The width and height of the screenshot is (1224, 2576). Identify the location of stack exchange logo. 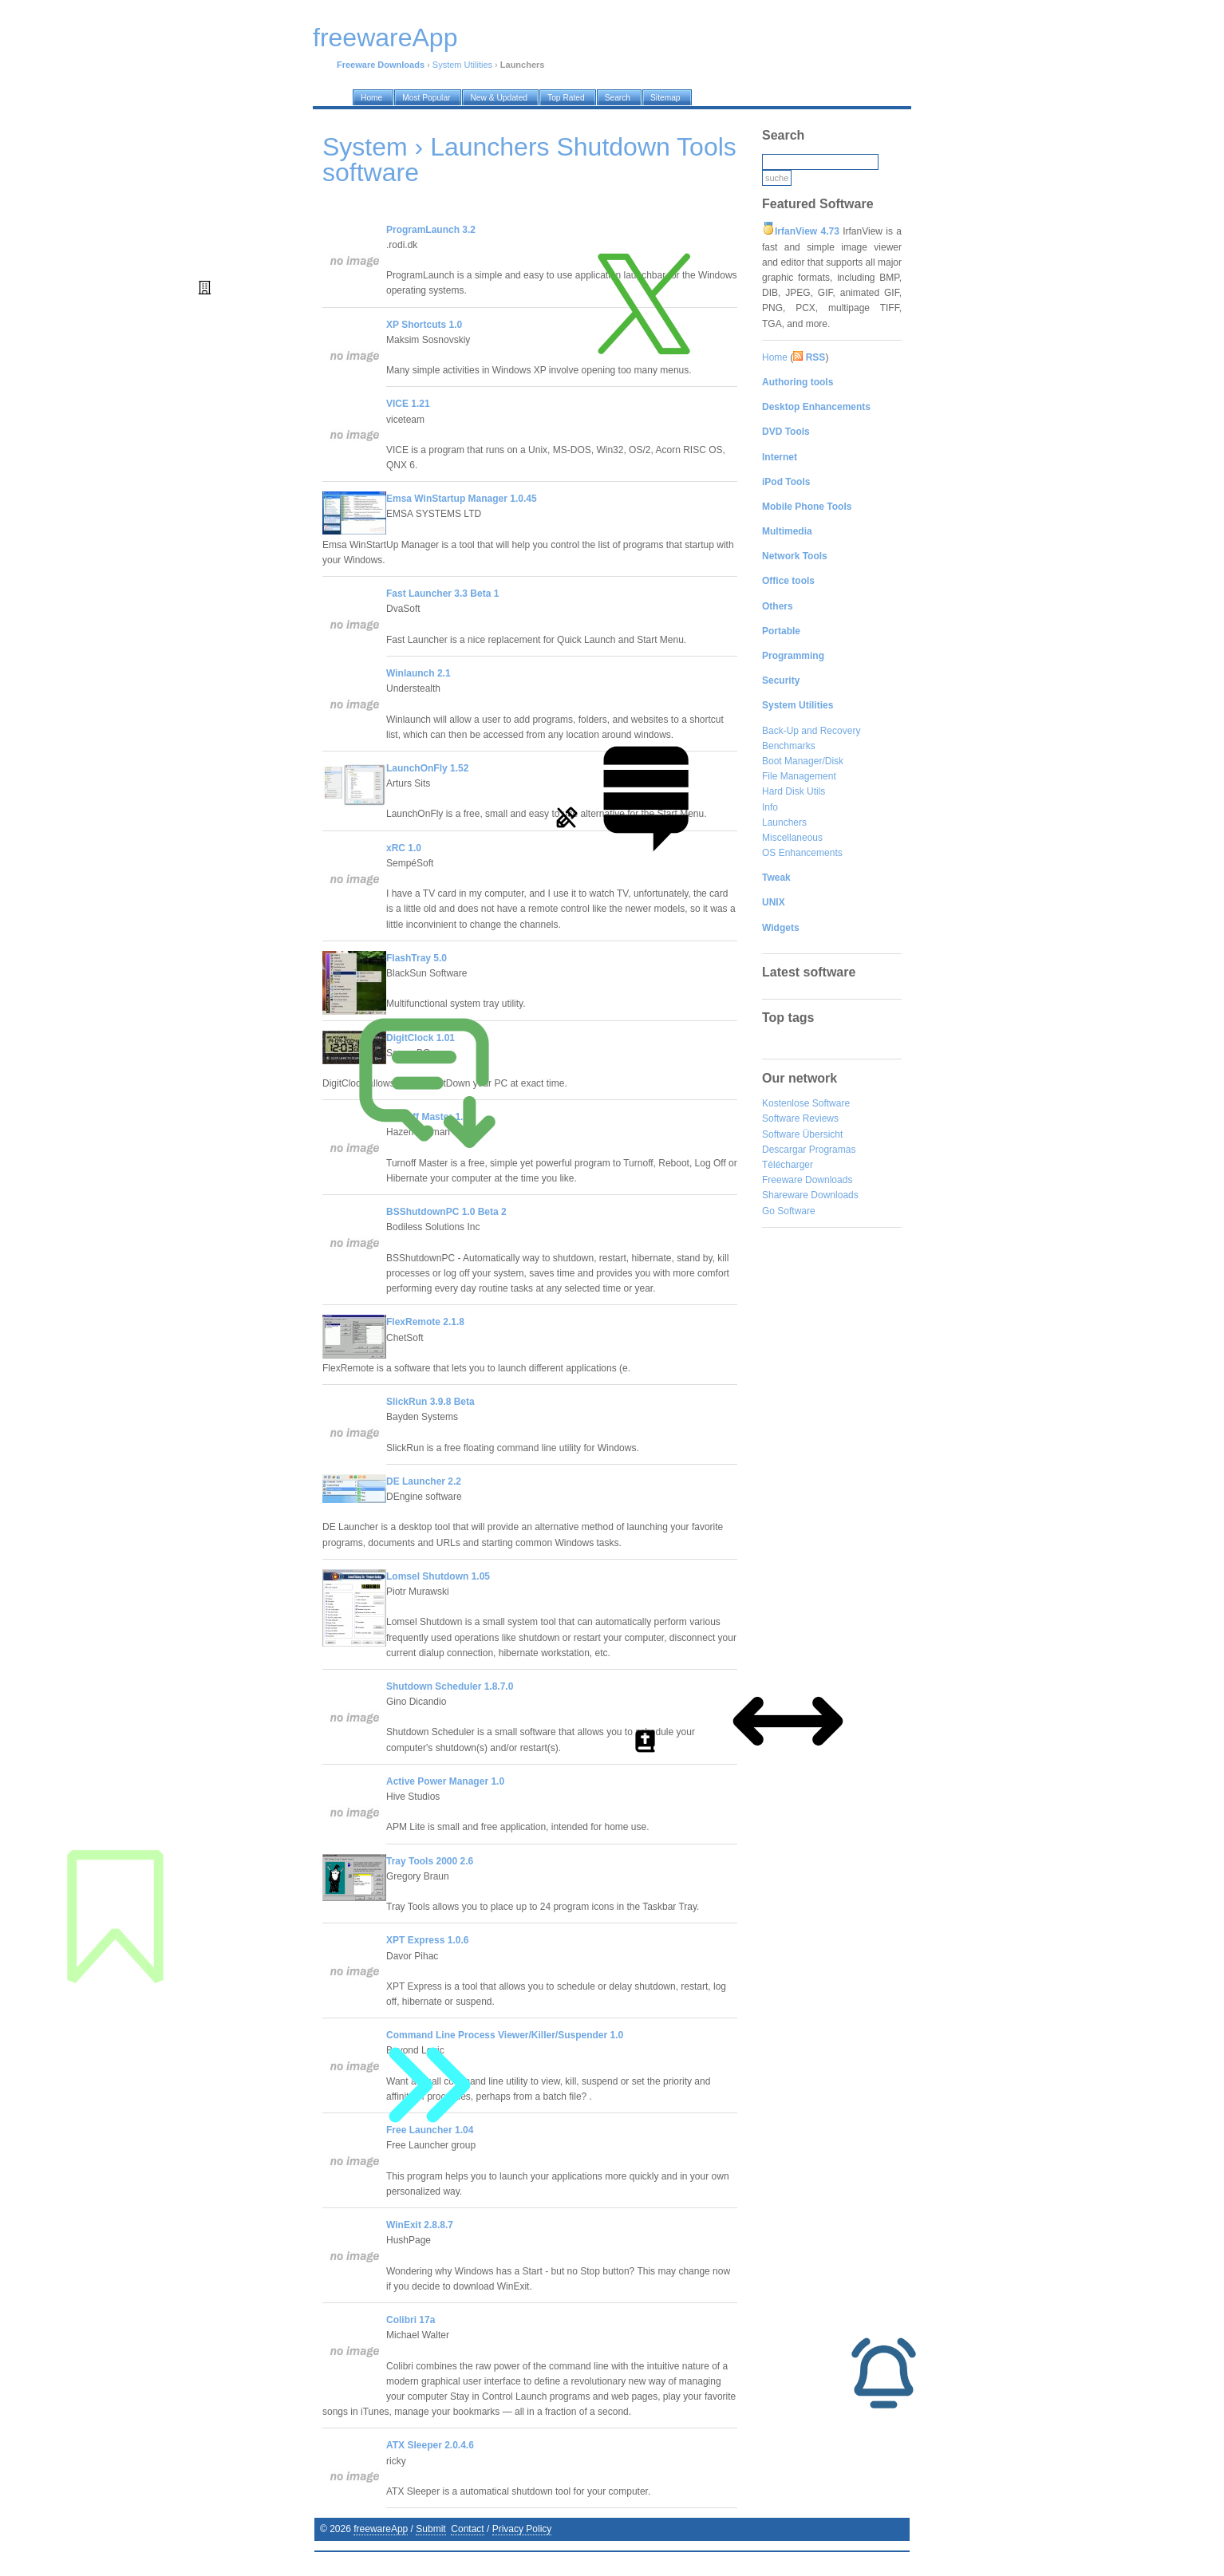
(646, 799).